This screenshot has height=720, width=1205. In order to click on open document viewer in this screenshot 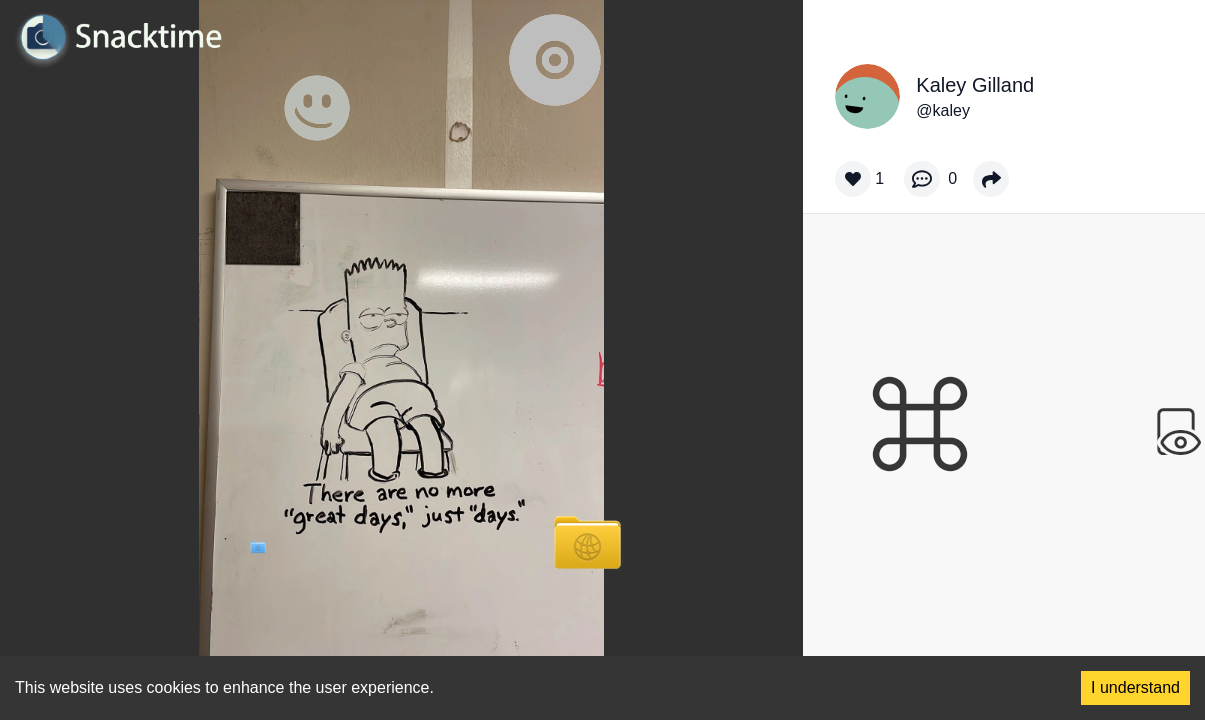, I will do `click(1176, 430)`.